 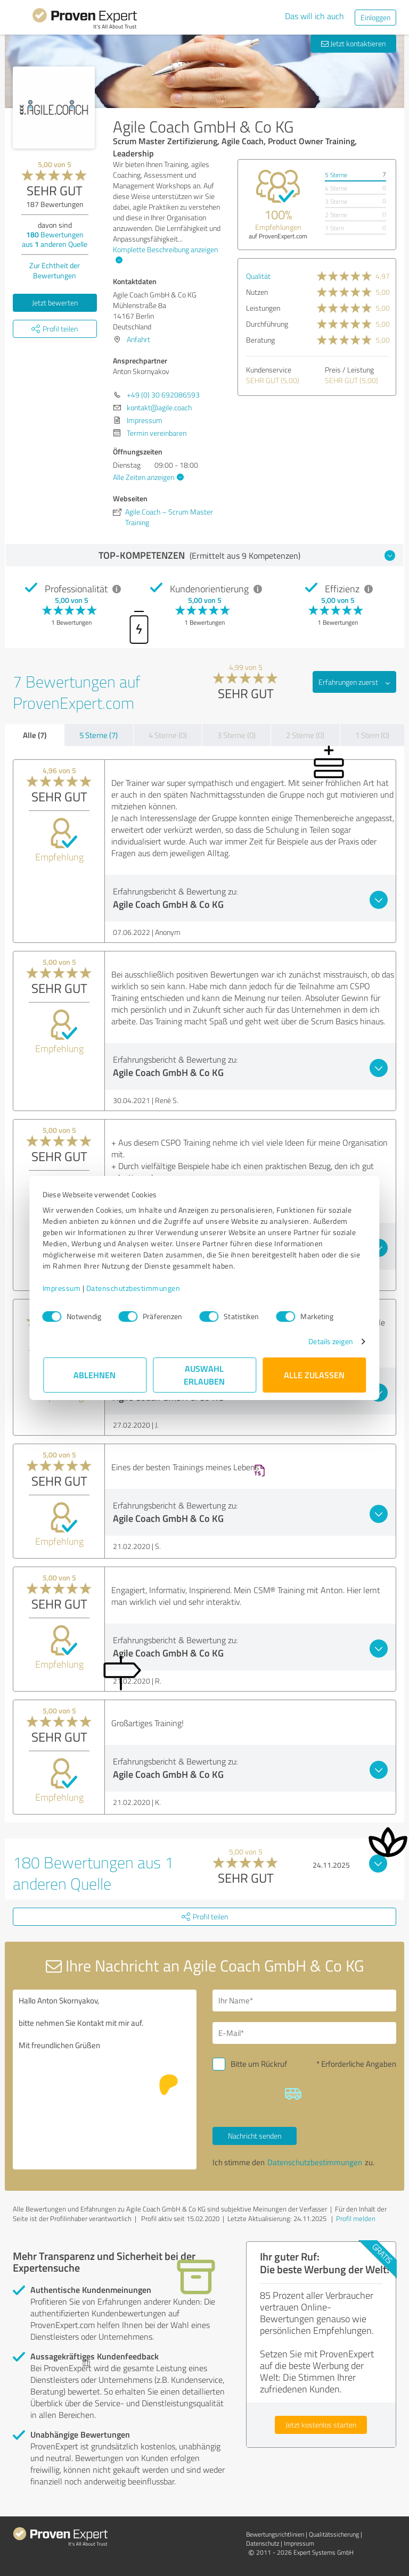 I want to click on access plant care or gardening features, so click(x=388, y=1843).